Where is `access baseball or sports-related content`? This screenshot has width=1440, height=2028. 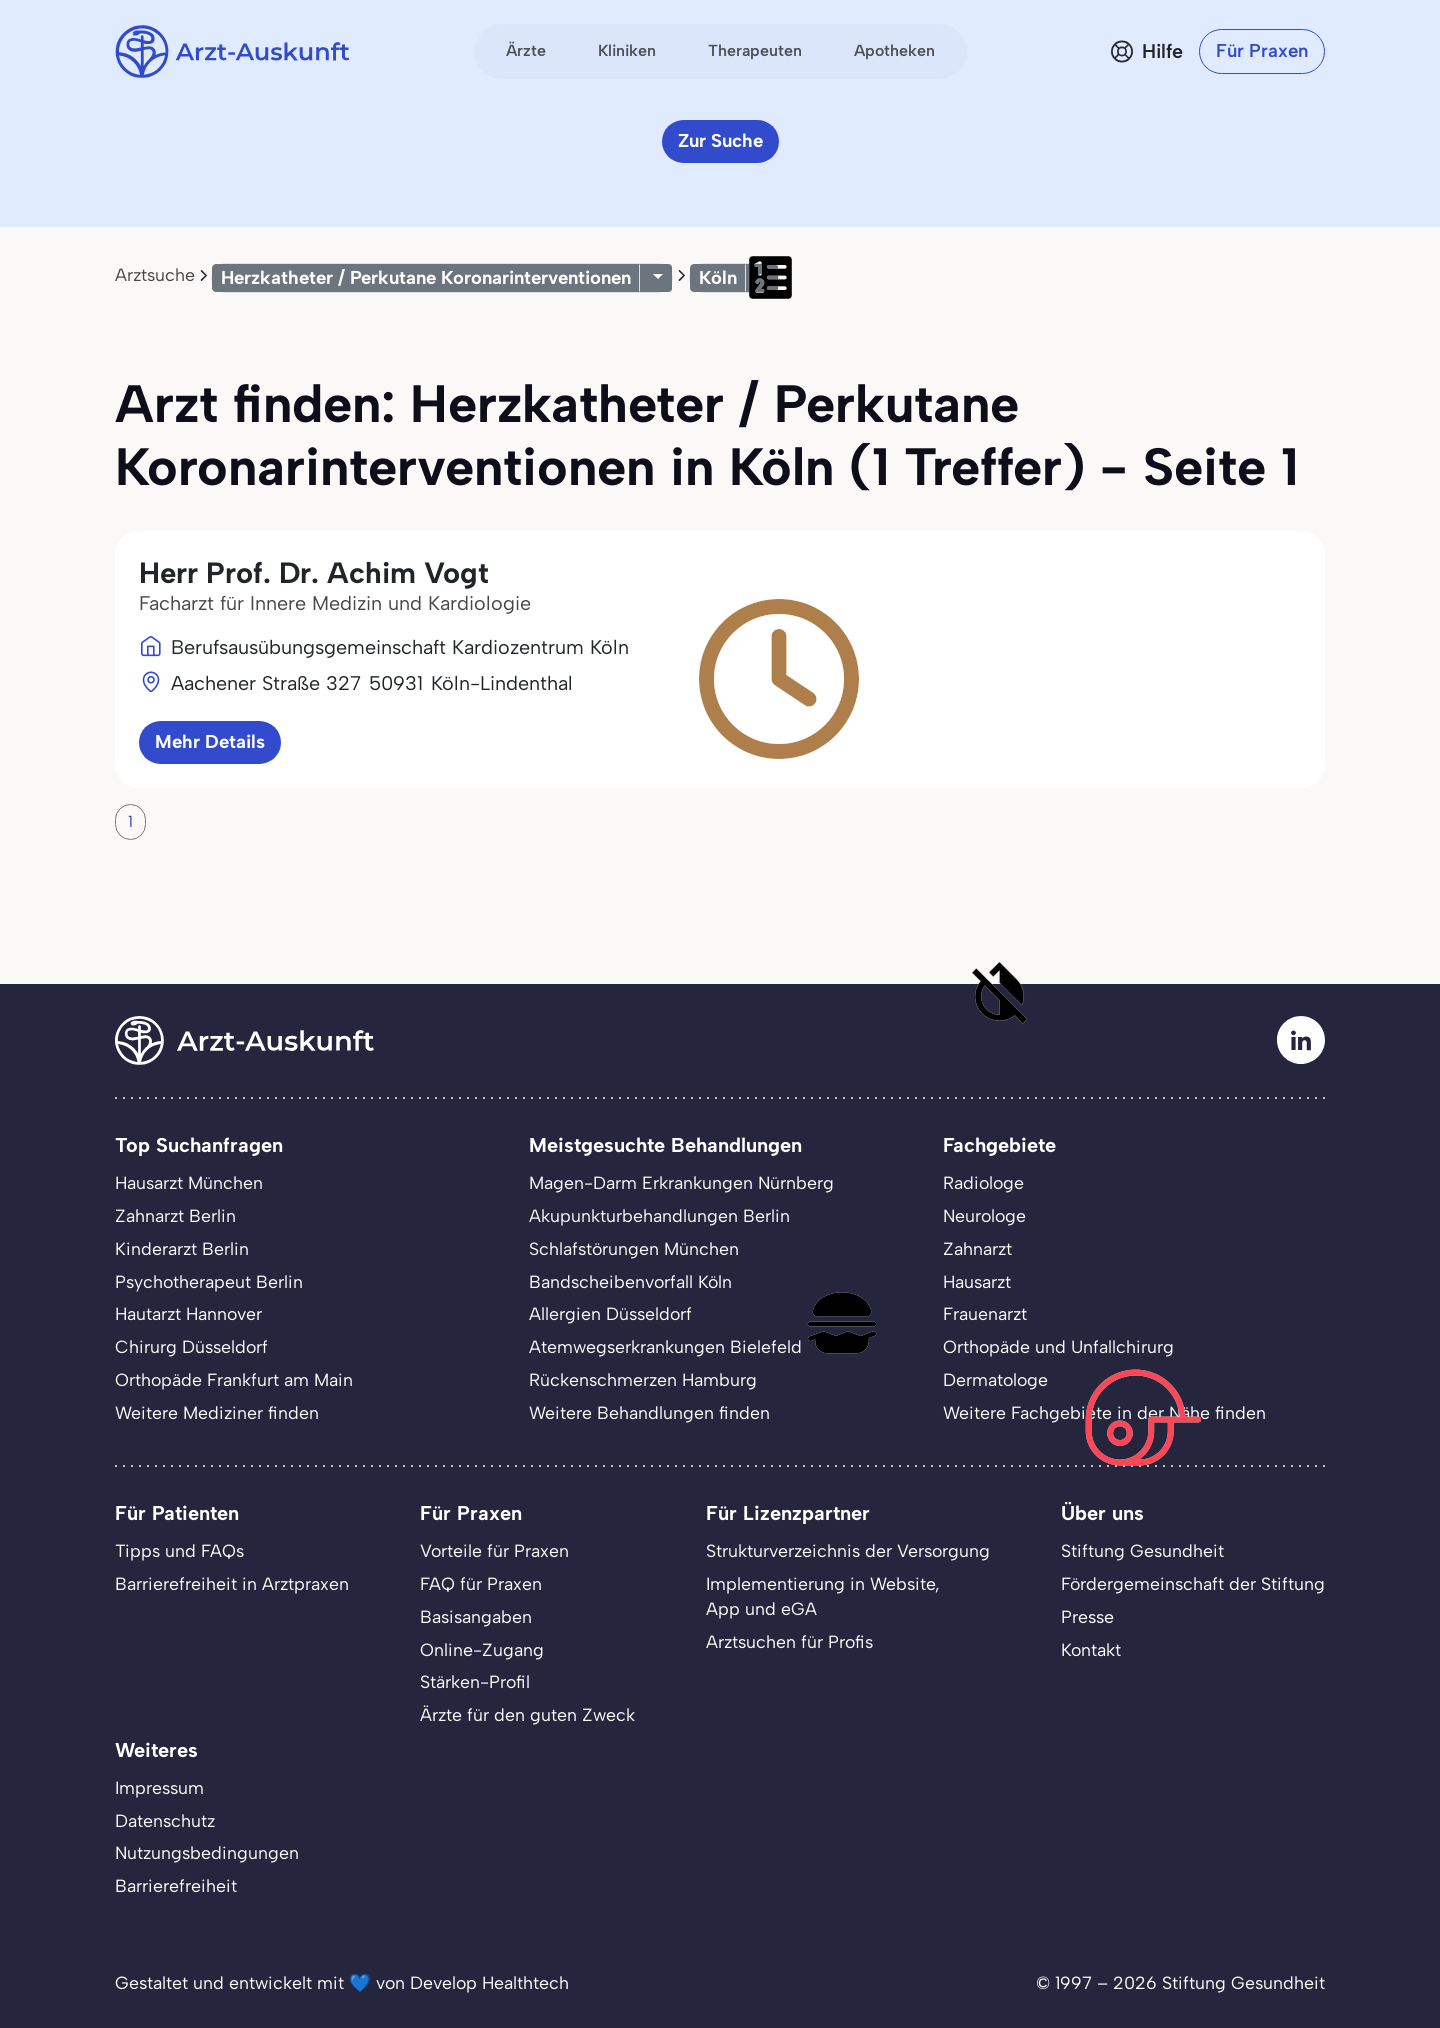
access baseball or sports-related content is located at coordinates (1139, 1419).